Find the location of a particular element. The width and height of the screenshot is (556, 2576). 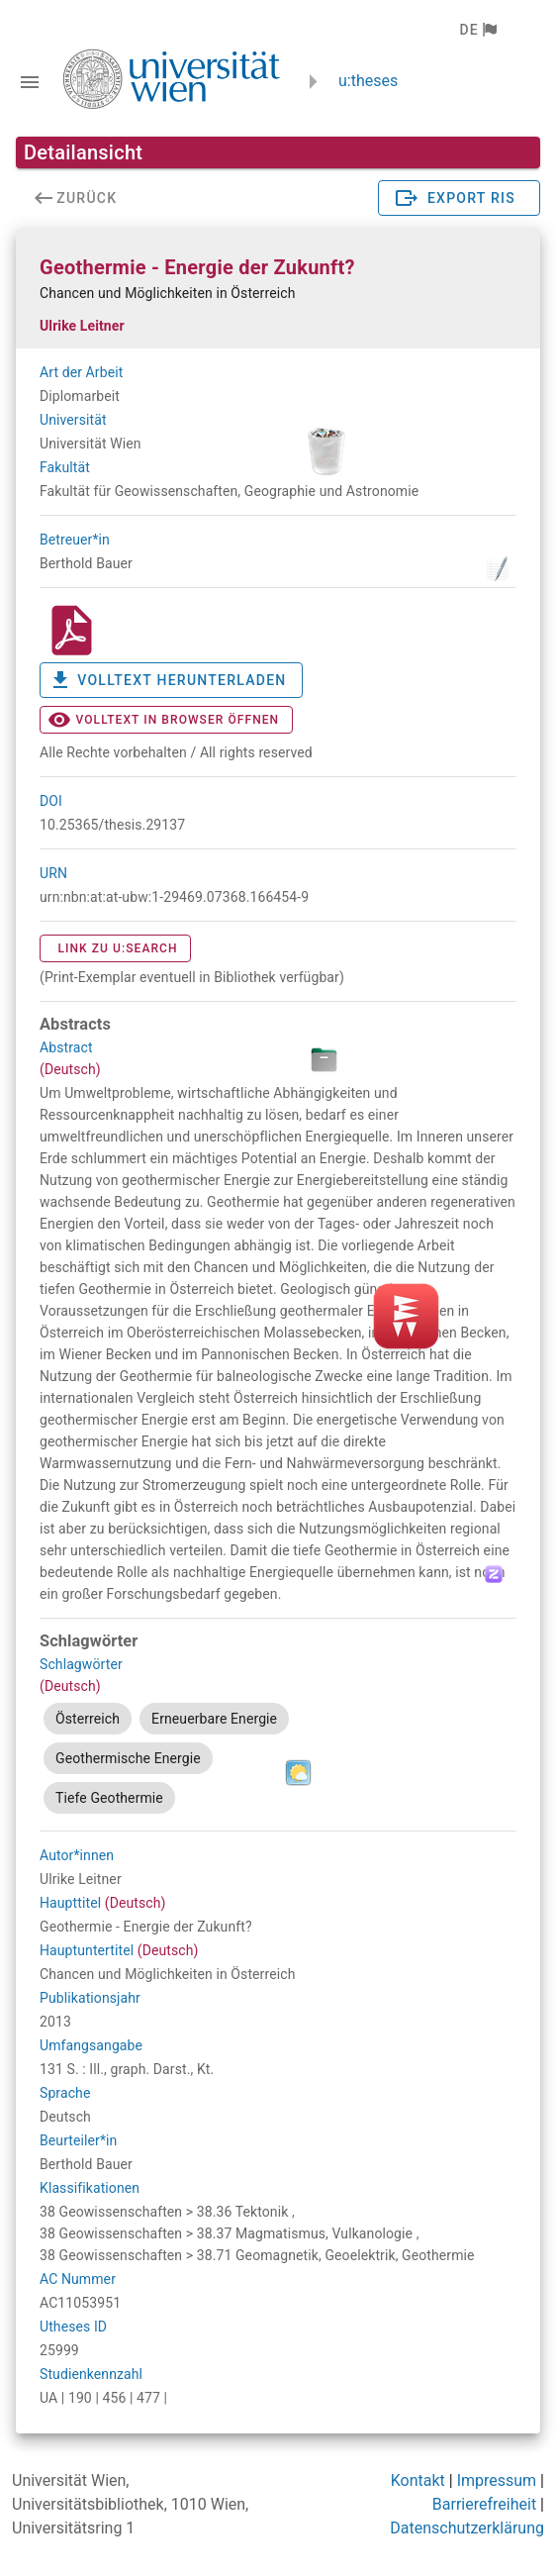

open the weather app is located at coordinates (298, 1772).